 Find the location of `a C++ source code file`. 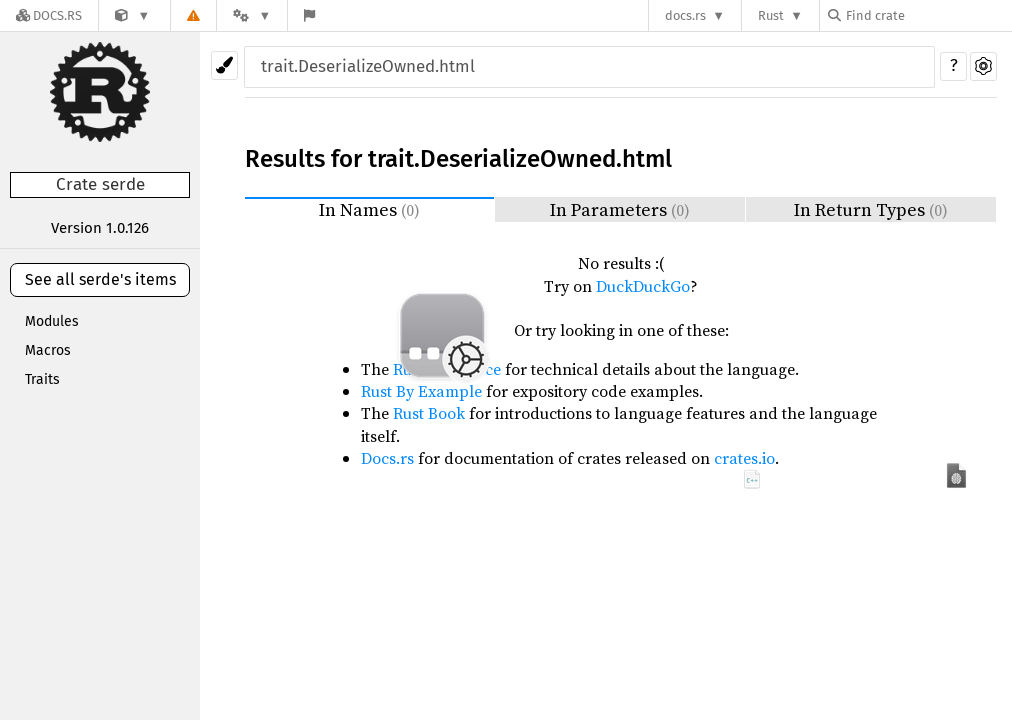

a C++ source code file is located at coordinates (752, 479).